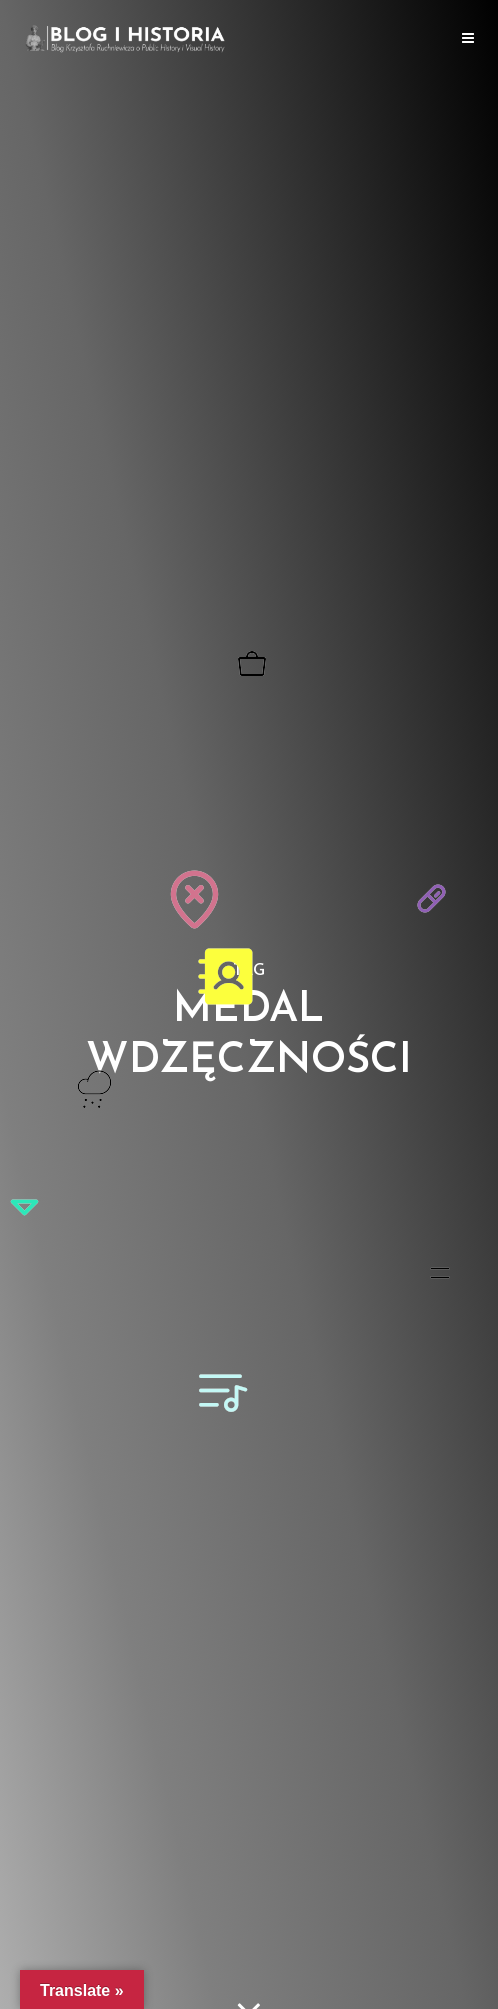 Image resolution: width=498 pixels, height=2009 pixels. I want to click on indicates snowy weather conditions, so click(94, 1088).